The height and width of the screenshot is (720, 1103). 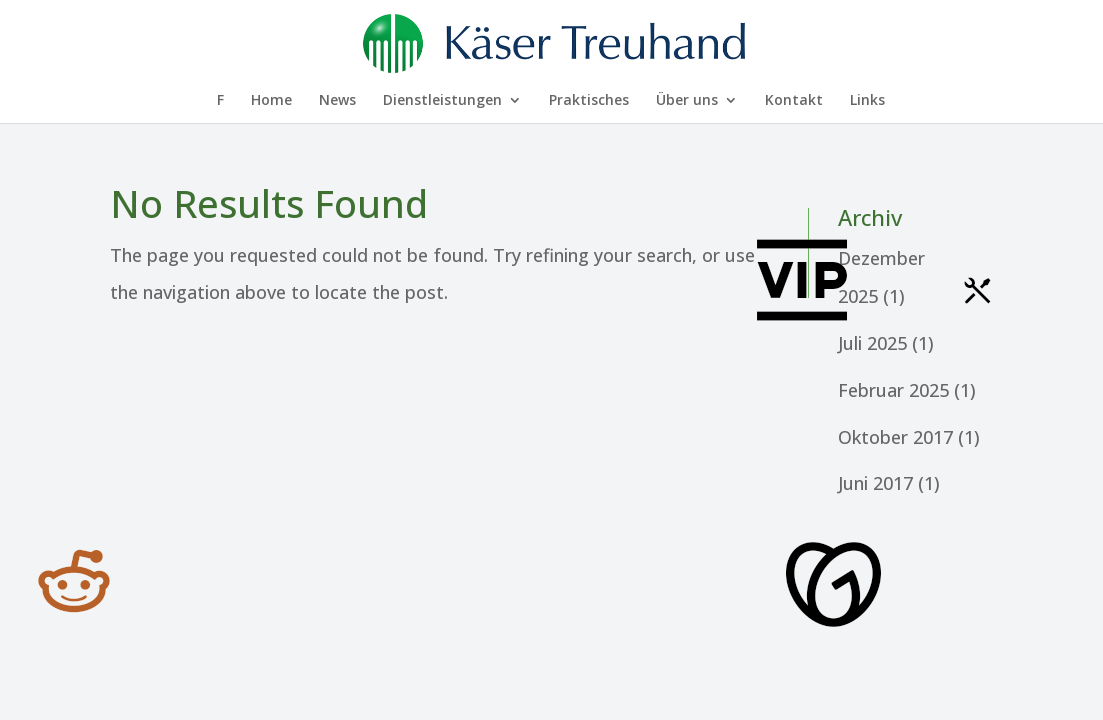 What do you see at coordinates (74, 580) in the screenshot?
I see `open the Reddit app` at bounding box center [74, 580].